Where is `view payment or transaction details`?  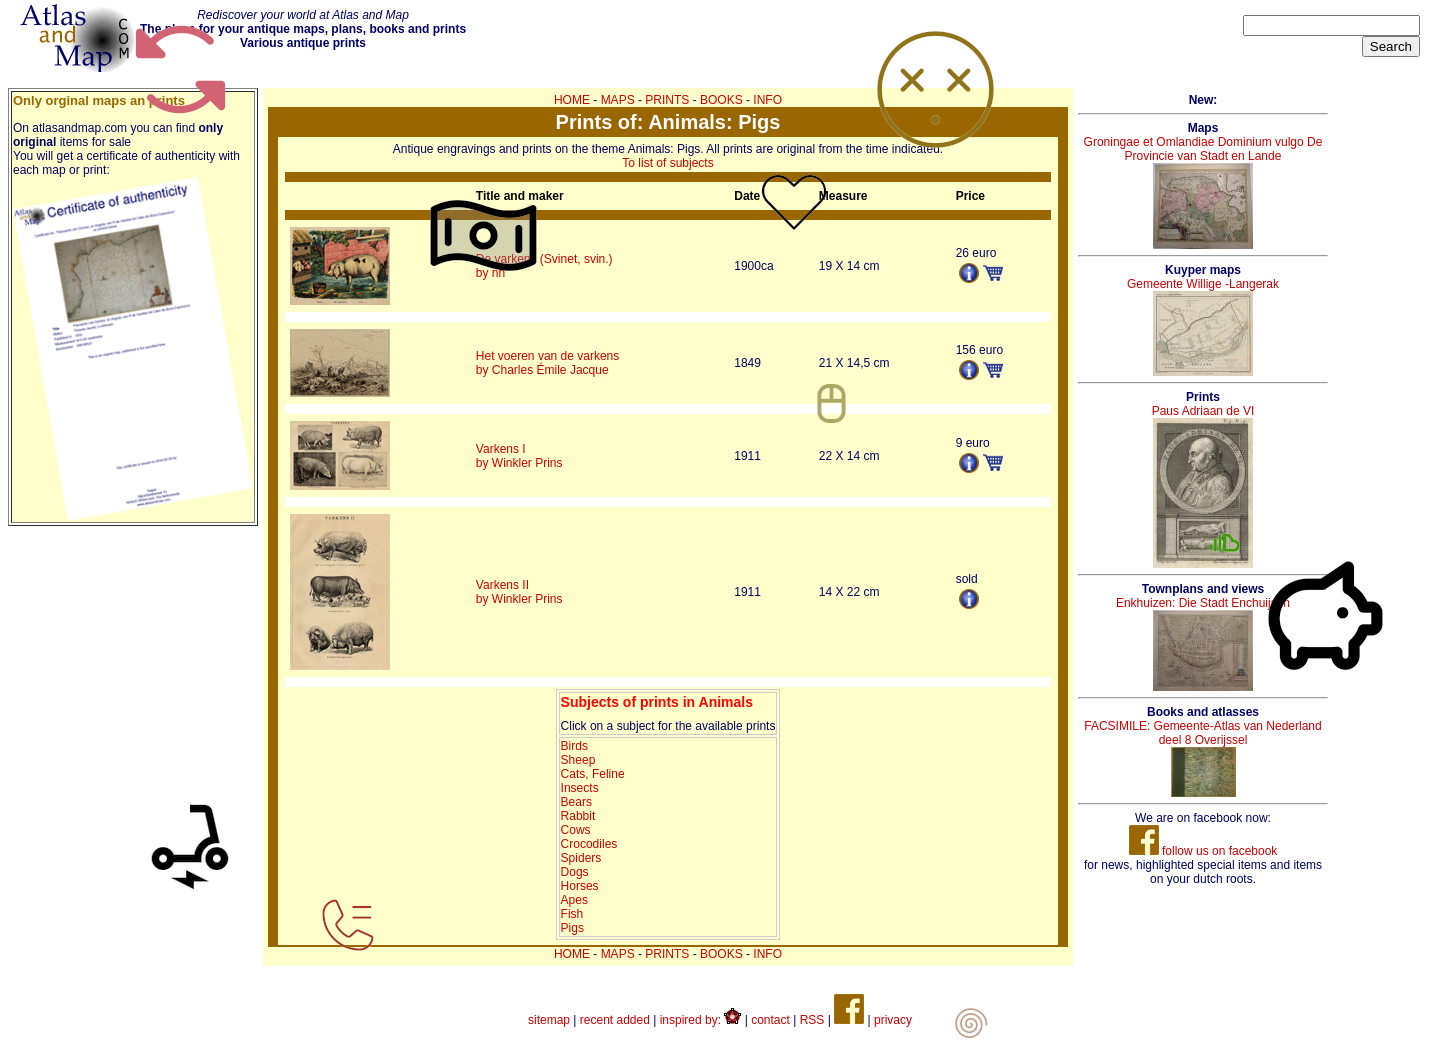
view payment or transaction details is located at coordinates (483, 235).